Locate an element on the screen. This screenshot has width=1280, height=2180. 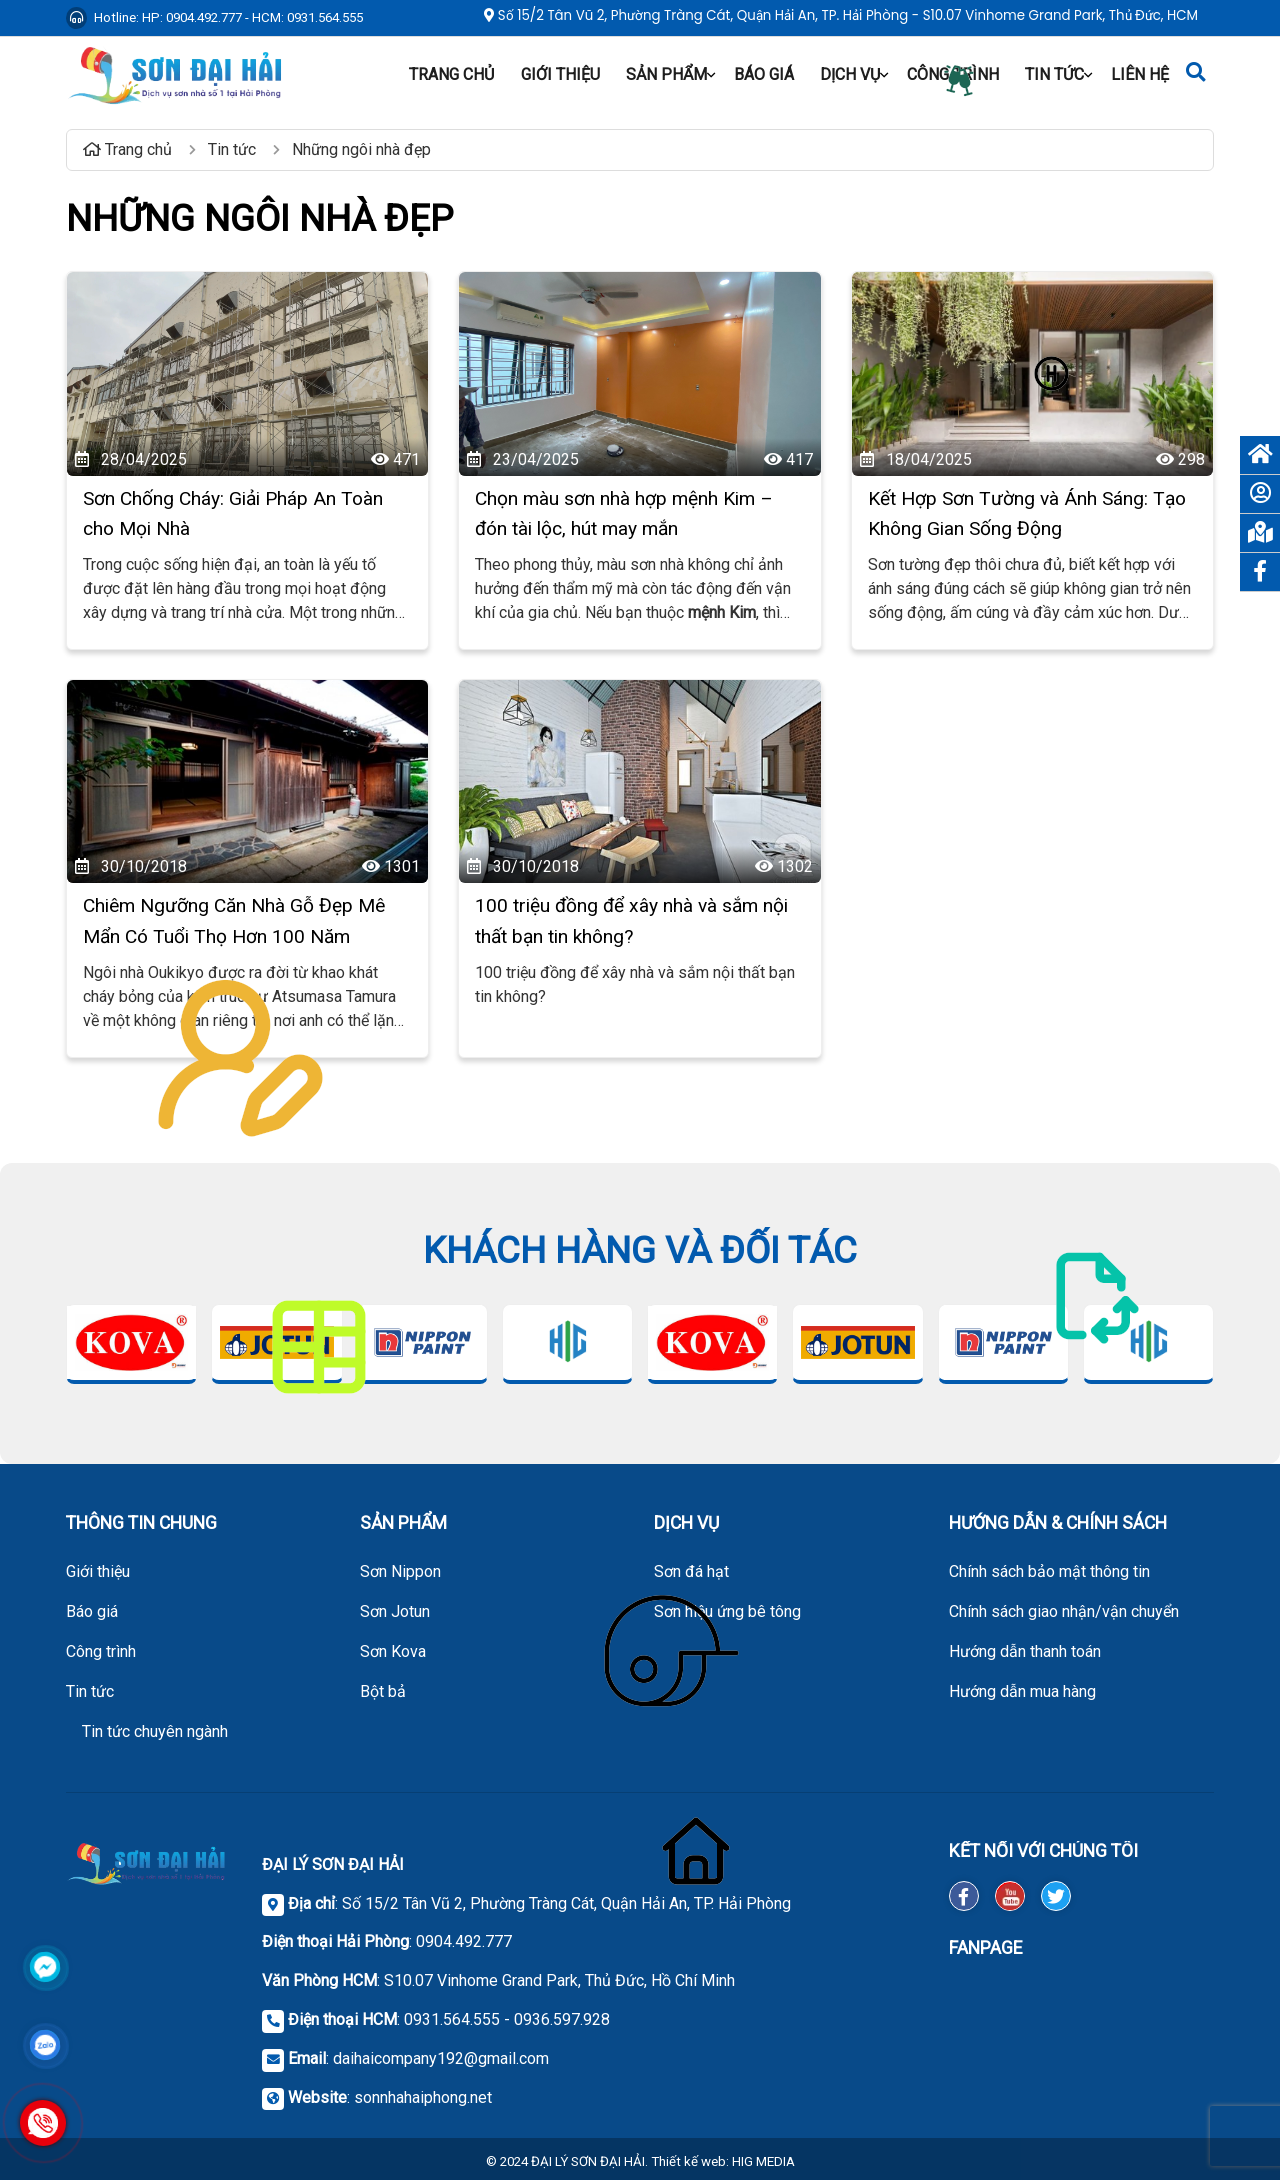
switch to split board layout view is located at coordinates (319, 1347).